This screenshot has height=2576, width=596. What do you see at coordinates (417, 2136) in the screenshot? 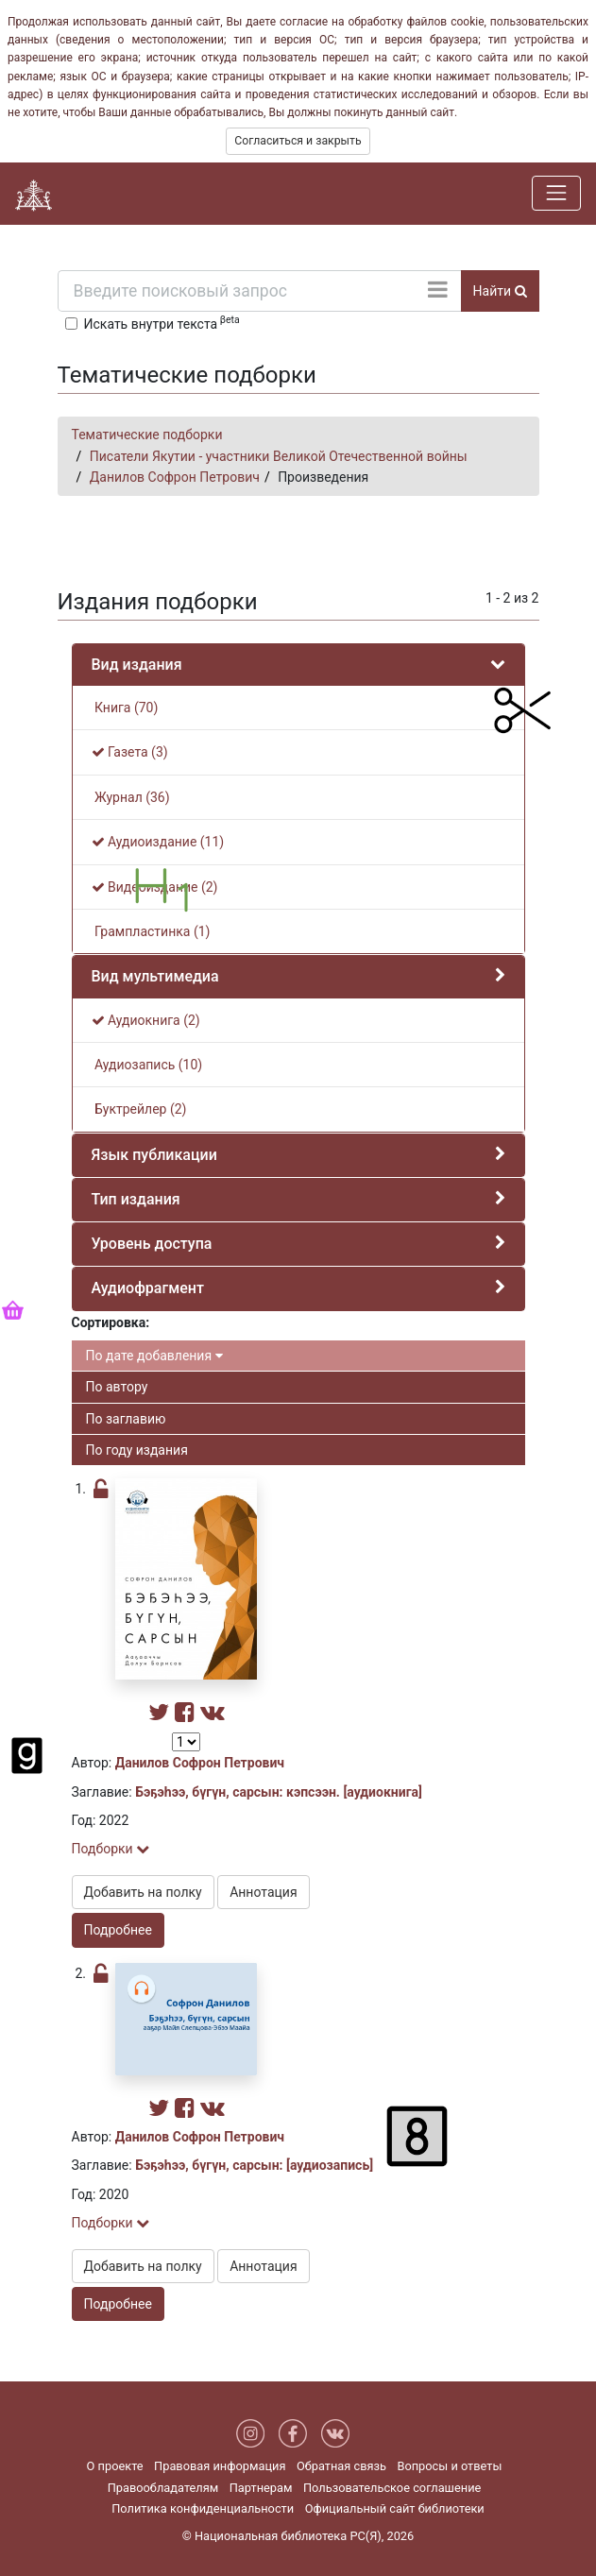
I see `select or input the number eight` at bounding box center [417, 2136].